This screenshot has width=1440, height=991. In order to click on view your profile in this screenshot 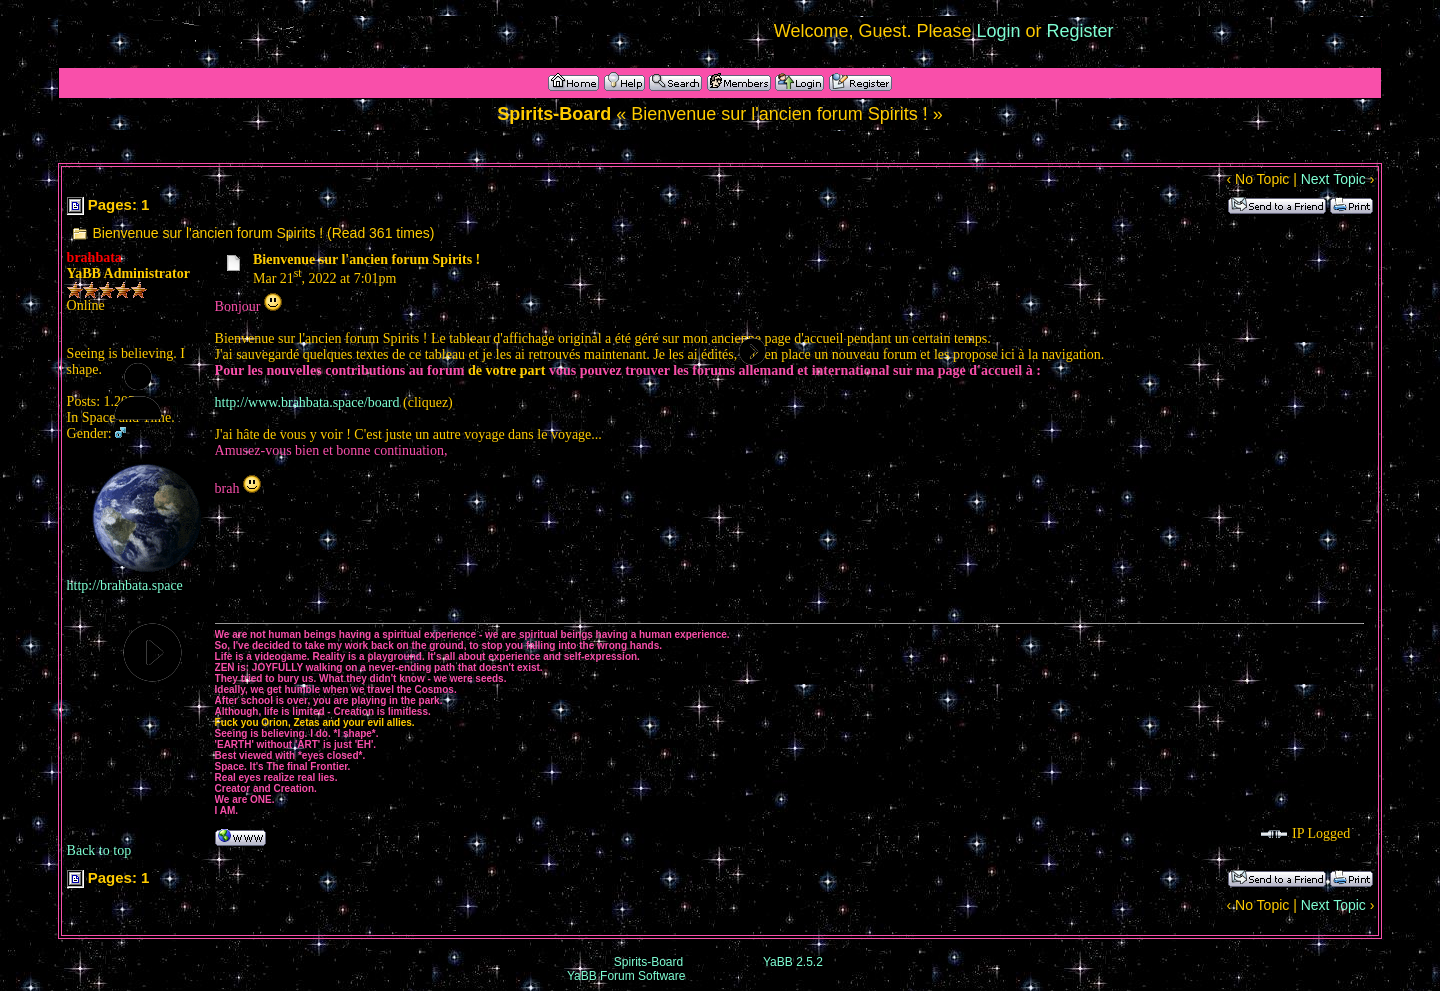, I will do `click(138, 391)`.